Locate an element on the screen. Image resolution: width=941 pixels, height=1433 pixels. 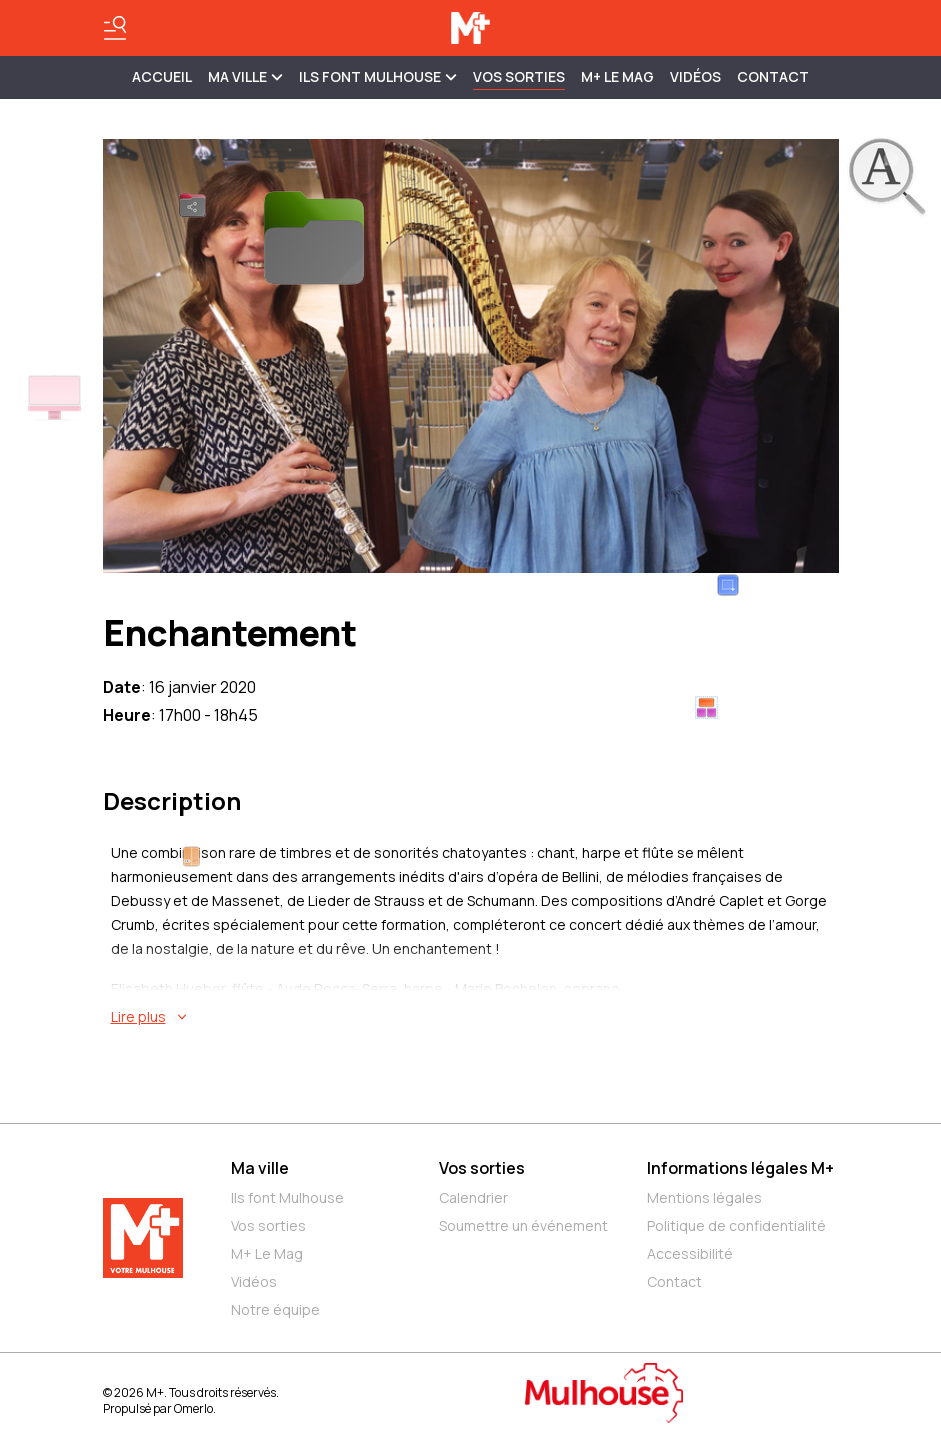
open your public shared folder is located at coordinates (192, 204).